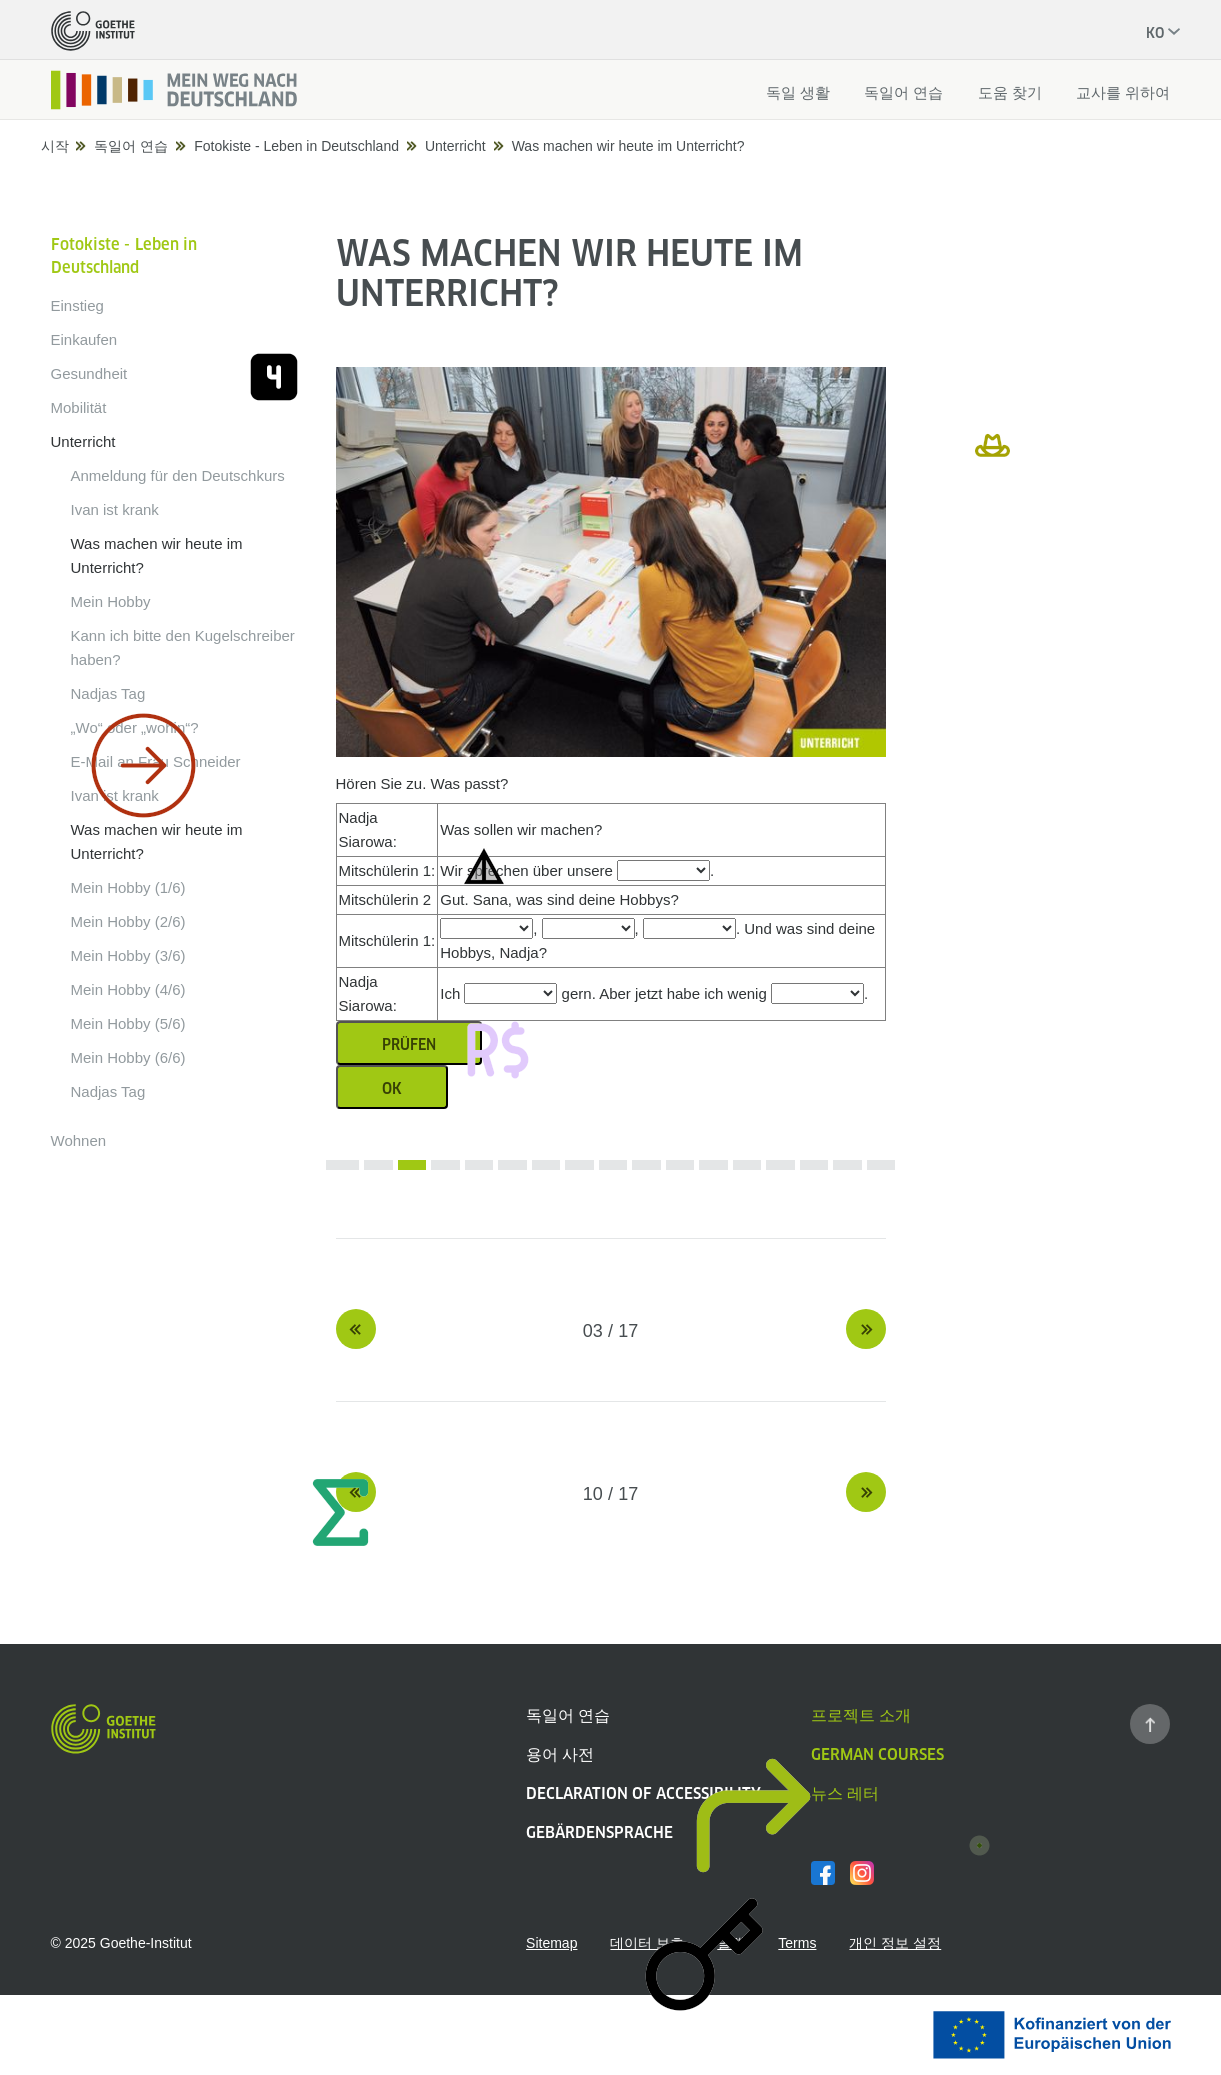  I want to click on indicates an unread notification or new item, so click(979, 1845).